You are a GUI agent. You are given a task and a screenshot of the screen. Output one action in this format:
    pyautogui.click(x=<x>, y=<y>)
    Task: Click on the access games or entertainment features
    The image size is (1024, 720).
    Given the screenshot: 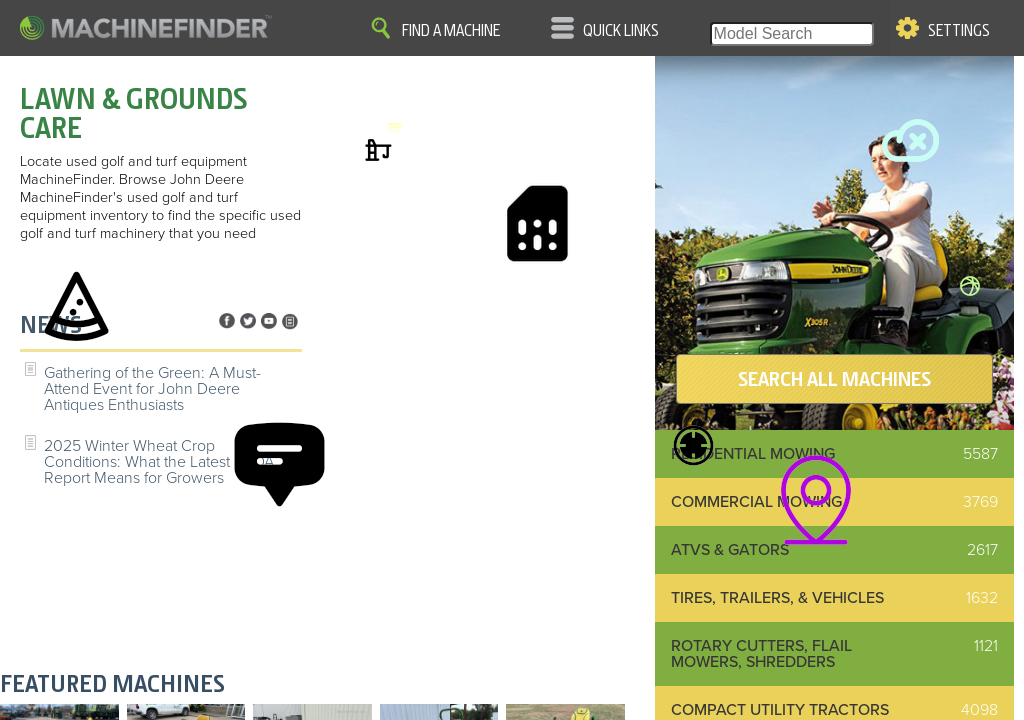 What is the action you would take?
    pyautogui.click(x=970, y=286)
    